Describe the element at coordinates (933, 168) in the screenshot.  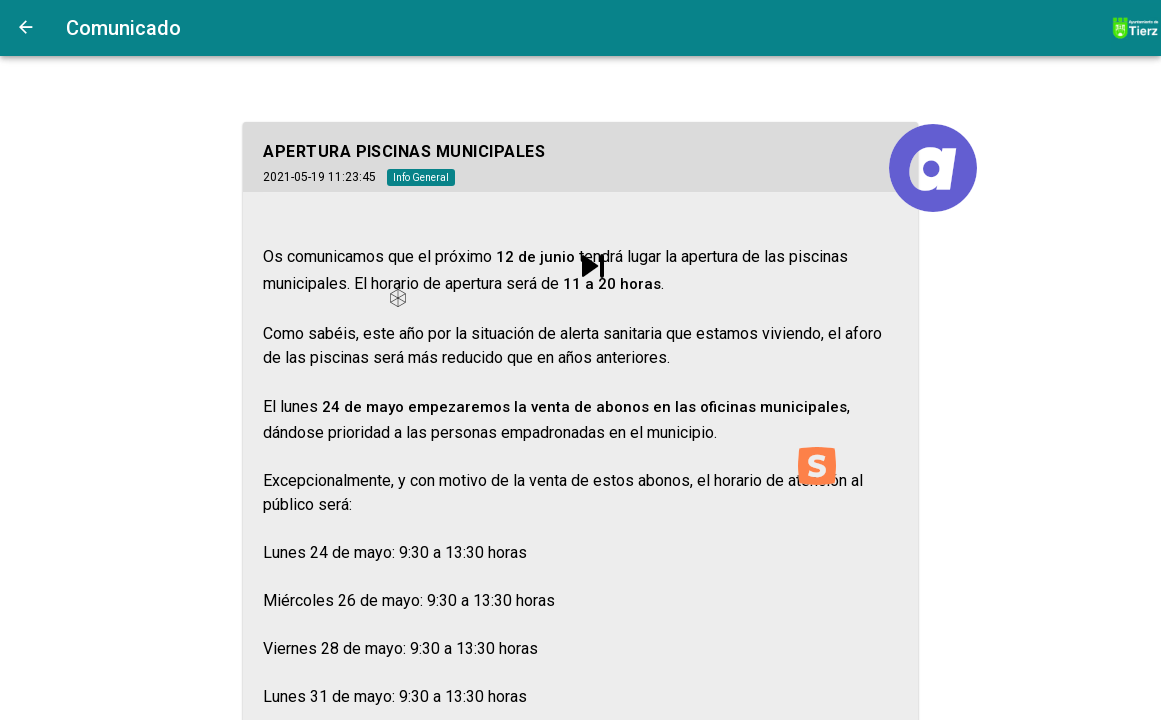
I see `open the AirAsia app` at that location.